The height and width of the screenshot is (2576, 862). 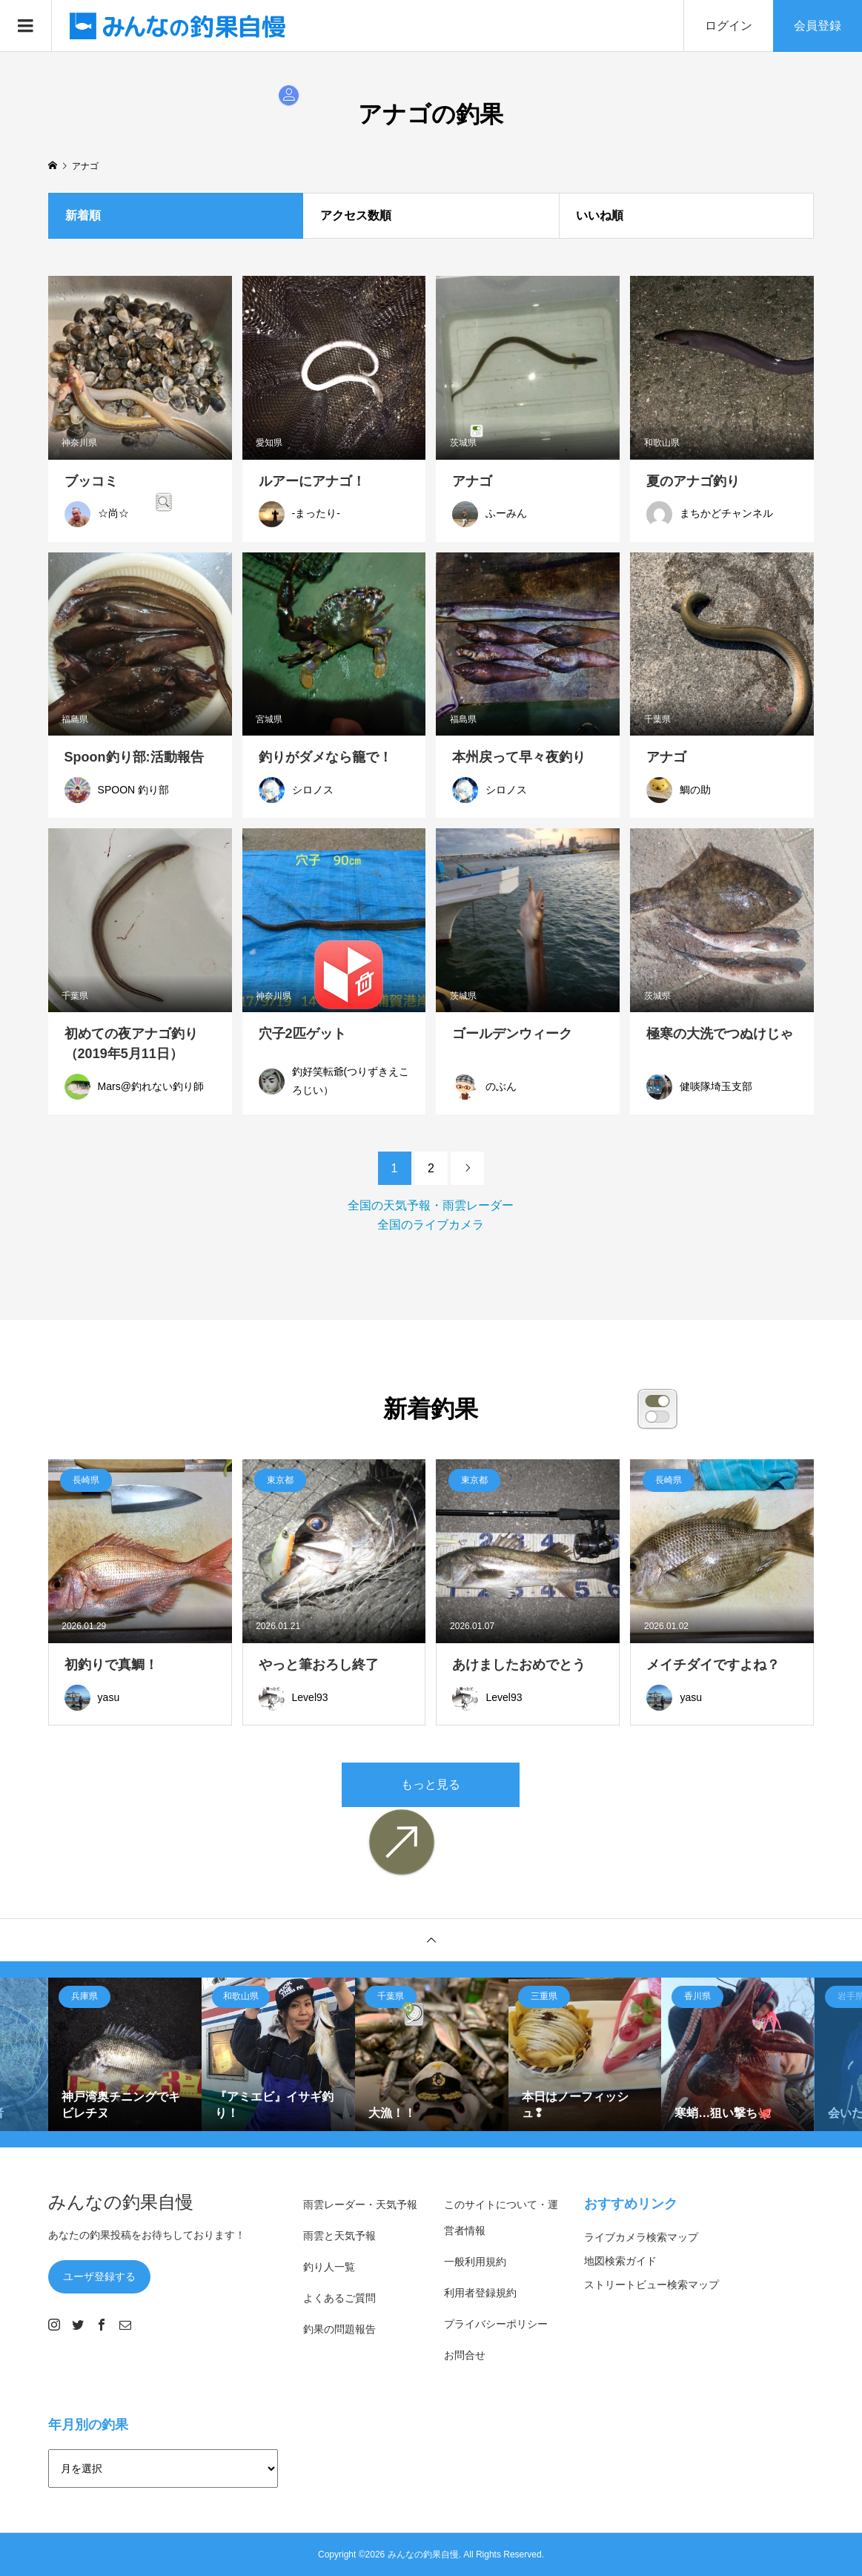 I want to click on open the log viewer application, so click(x=164, y=502).